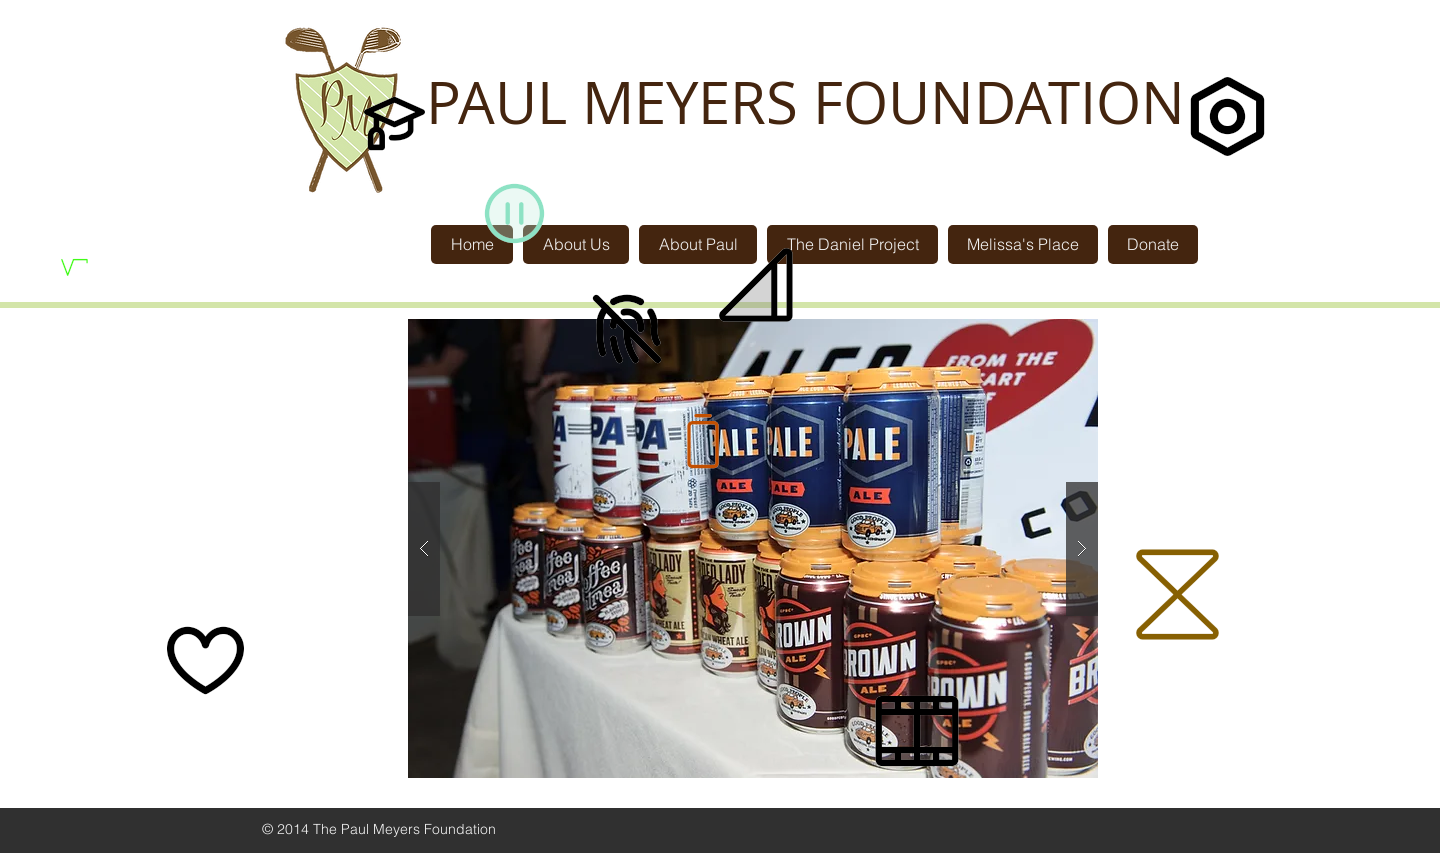 This screenshot has width=1440, height=853. Describe the element at coordinates (917, 731) in the screenshot. I see `browse video or movie content` at that location.